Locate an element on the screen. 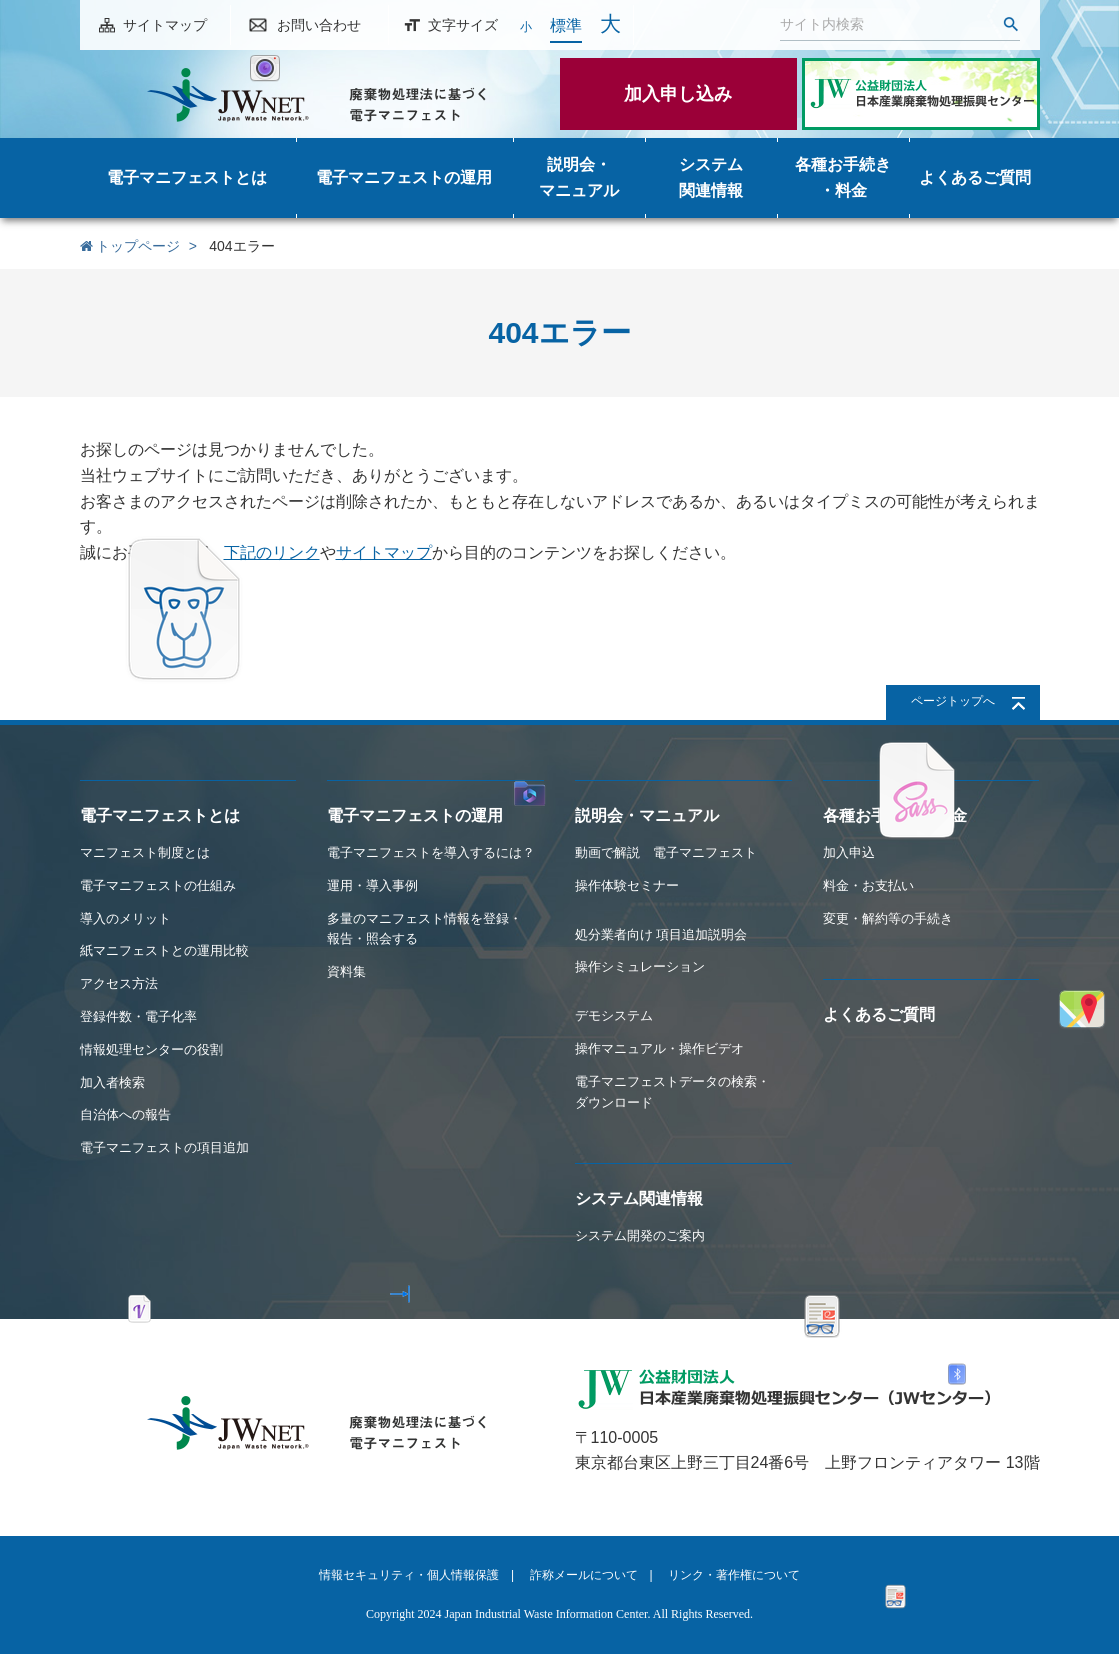 The image size is (1119, 1654). open microsoft 365 files folder is located at coordinates (529, 794).